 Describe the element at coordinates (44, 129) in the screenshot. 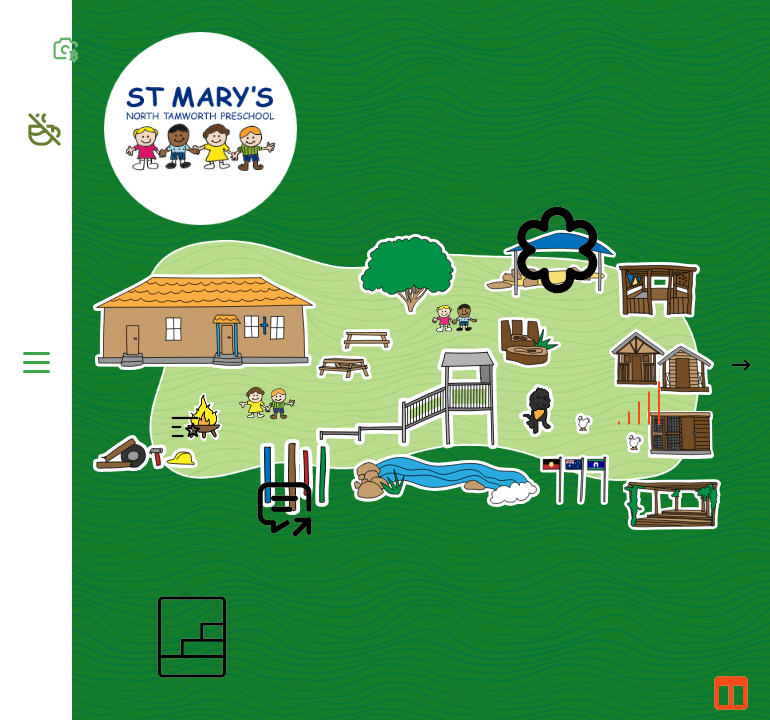

I see `disable coffee break reminder` at that location.